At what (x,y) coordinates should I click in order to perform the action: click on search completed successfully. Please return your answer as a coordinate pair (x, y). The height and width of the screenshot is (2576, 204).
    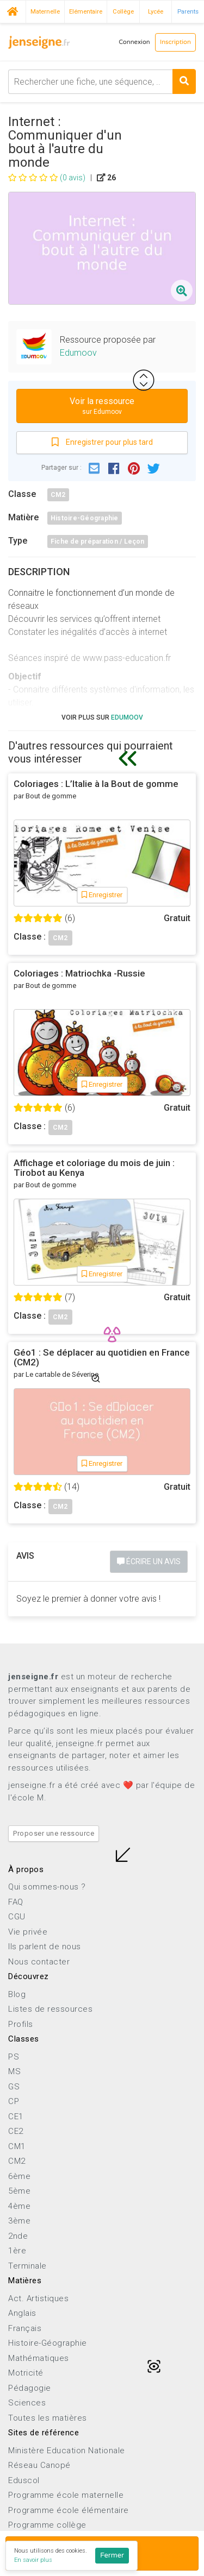
    Looking at the image, I should click on (96, 1378).